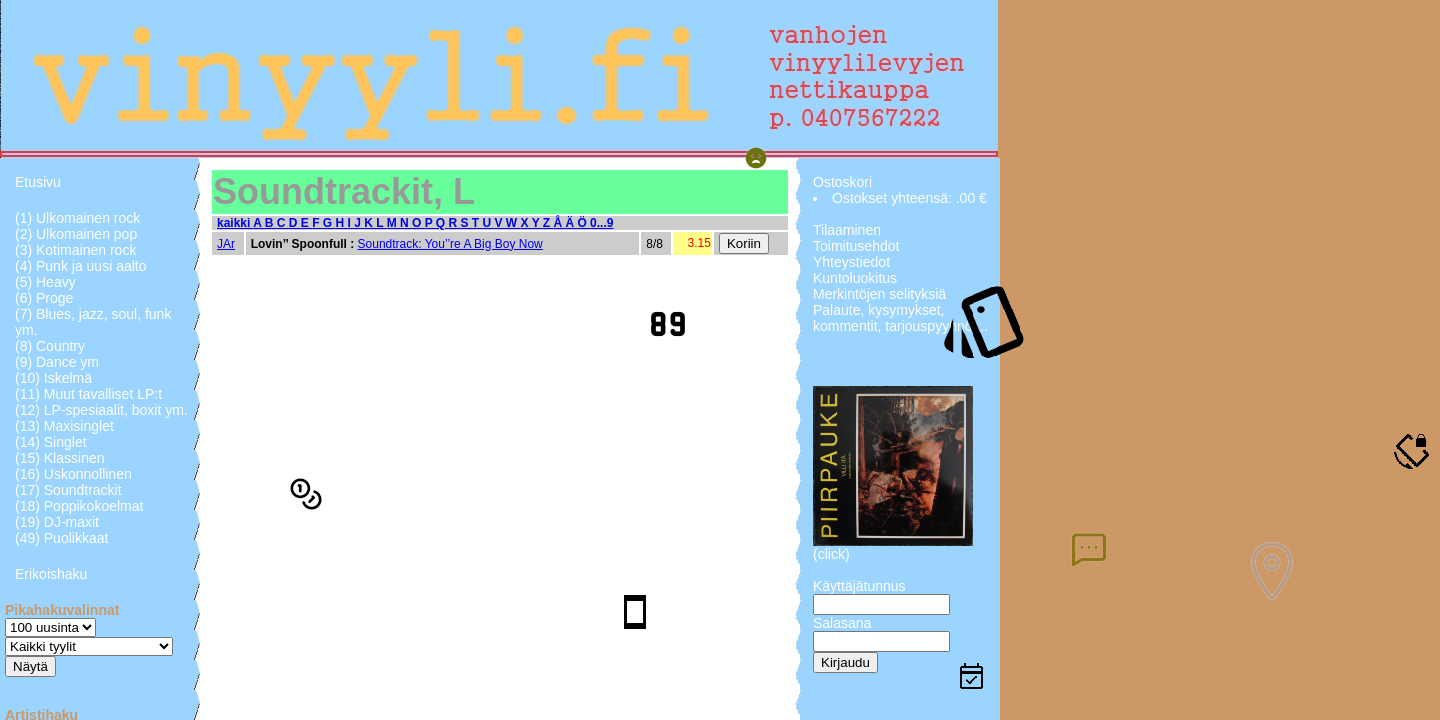 Image resolution: width=1440 pixels, height=720 pixels. Describe the element at coordinates (985, 321) in the screenshot. I see `access style or theme settings` at that location.